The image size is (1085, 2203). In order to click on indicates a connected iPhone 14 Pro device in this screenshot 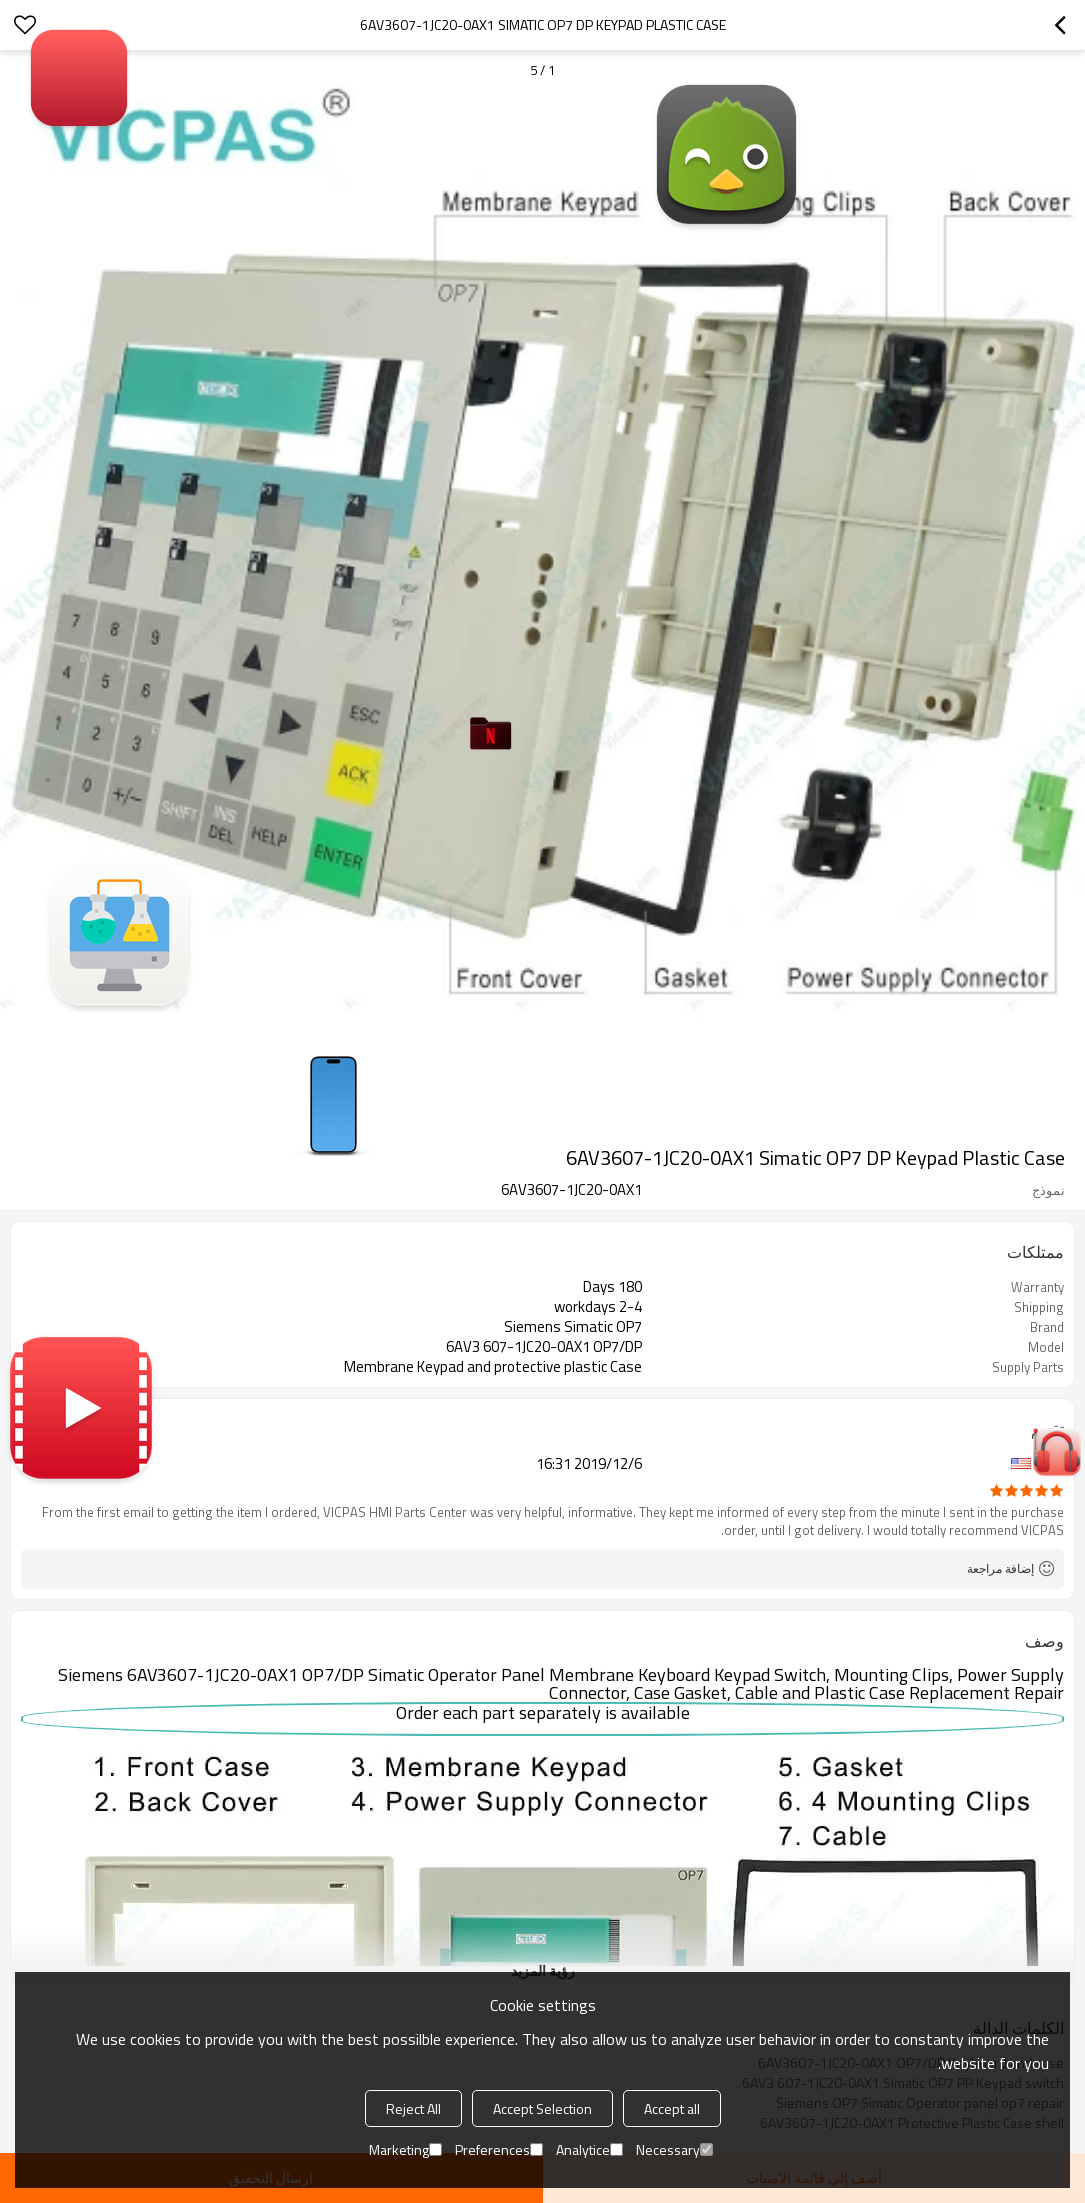, I will do `click(333, 1106)`.